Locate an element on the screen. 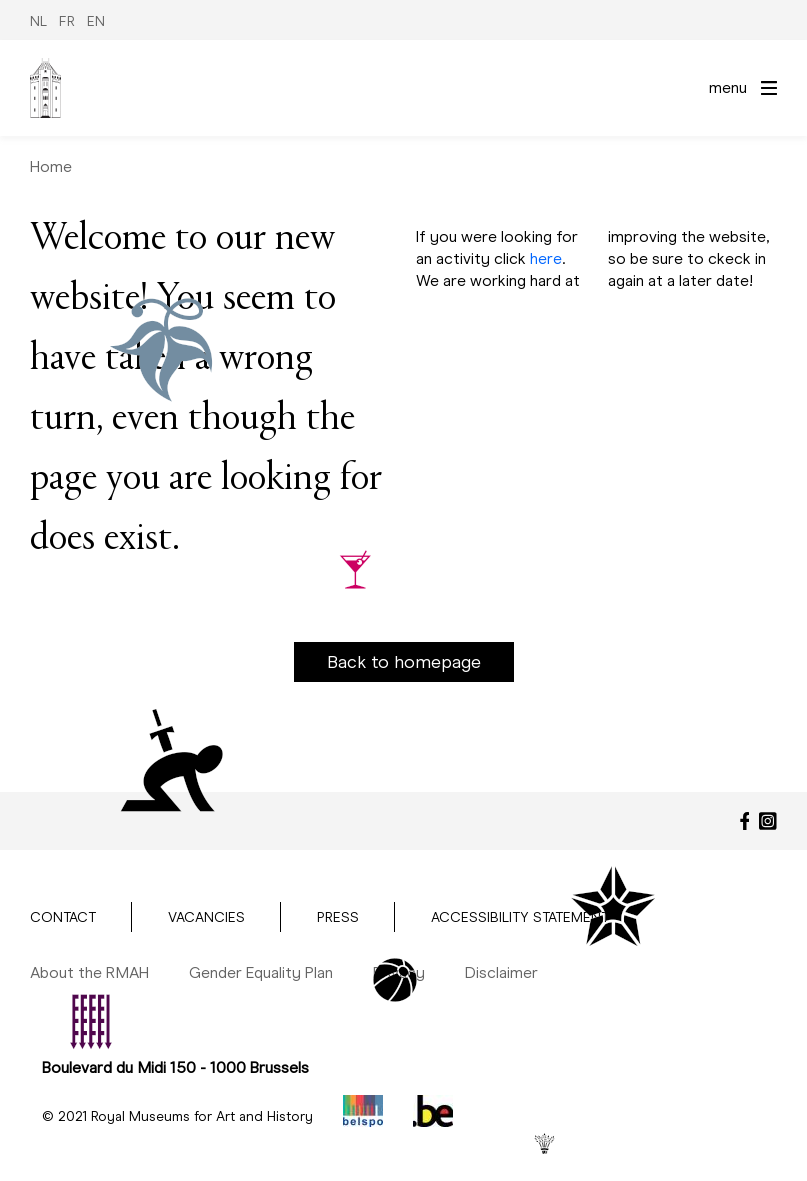  access bar or cocktail menu is located at coordinates (355, 569).